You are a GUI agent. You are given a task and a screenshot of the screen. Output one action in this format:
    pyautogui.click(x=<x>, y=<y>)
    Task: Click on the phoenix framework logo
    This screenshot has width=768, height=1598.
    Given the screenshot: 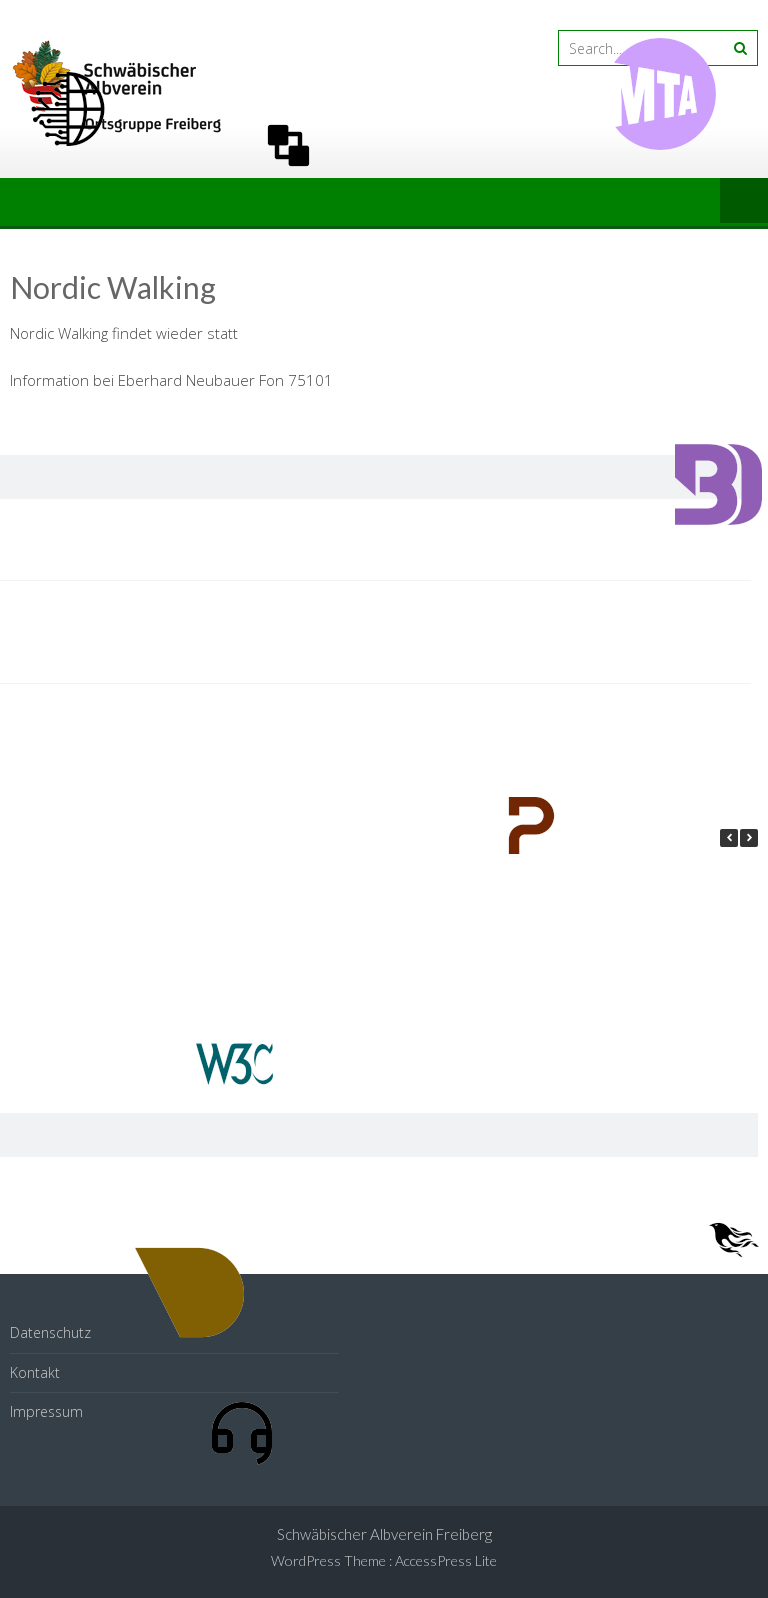 What is the action you would take?
    pyautogui.click(x=734, y=1240)
    